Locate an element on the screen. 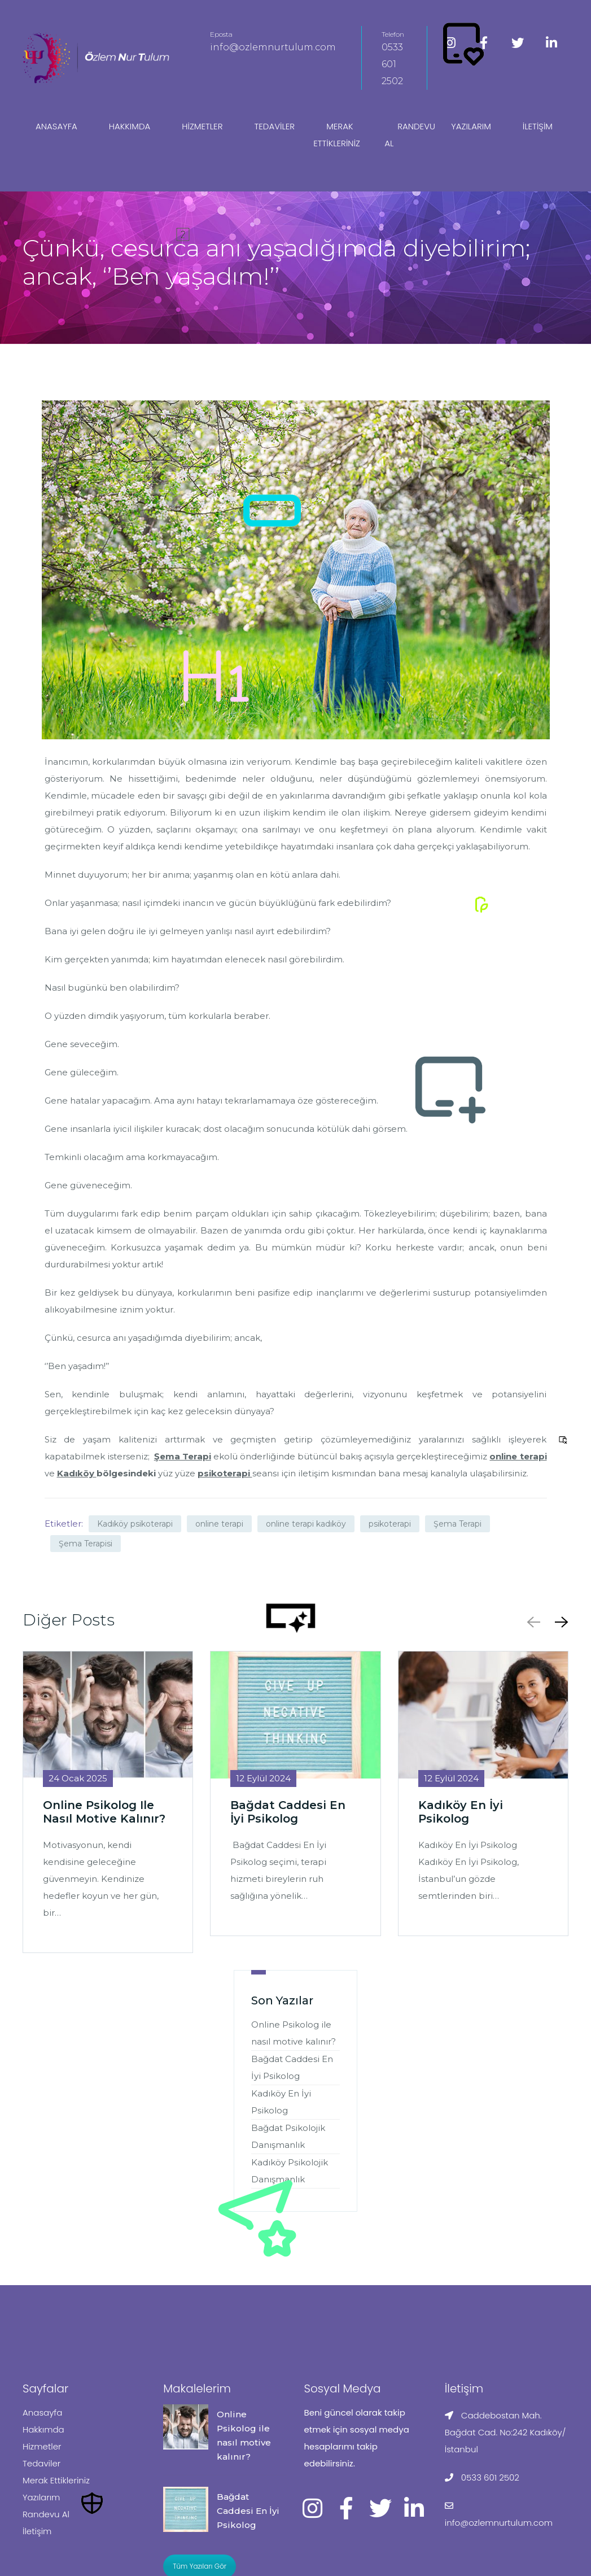 This screenshot has width=591, height=2576. add a smart action or AI-powered button is located at coordinates (291, 1616).